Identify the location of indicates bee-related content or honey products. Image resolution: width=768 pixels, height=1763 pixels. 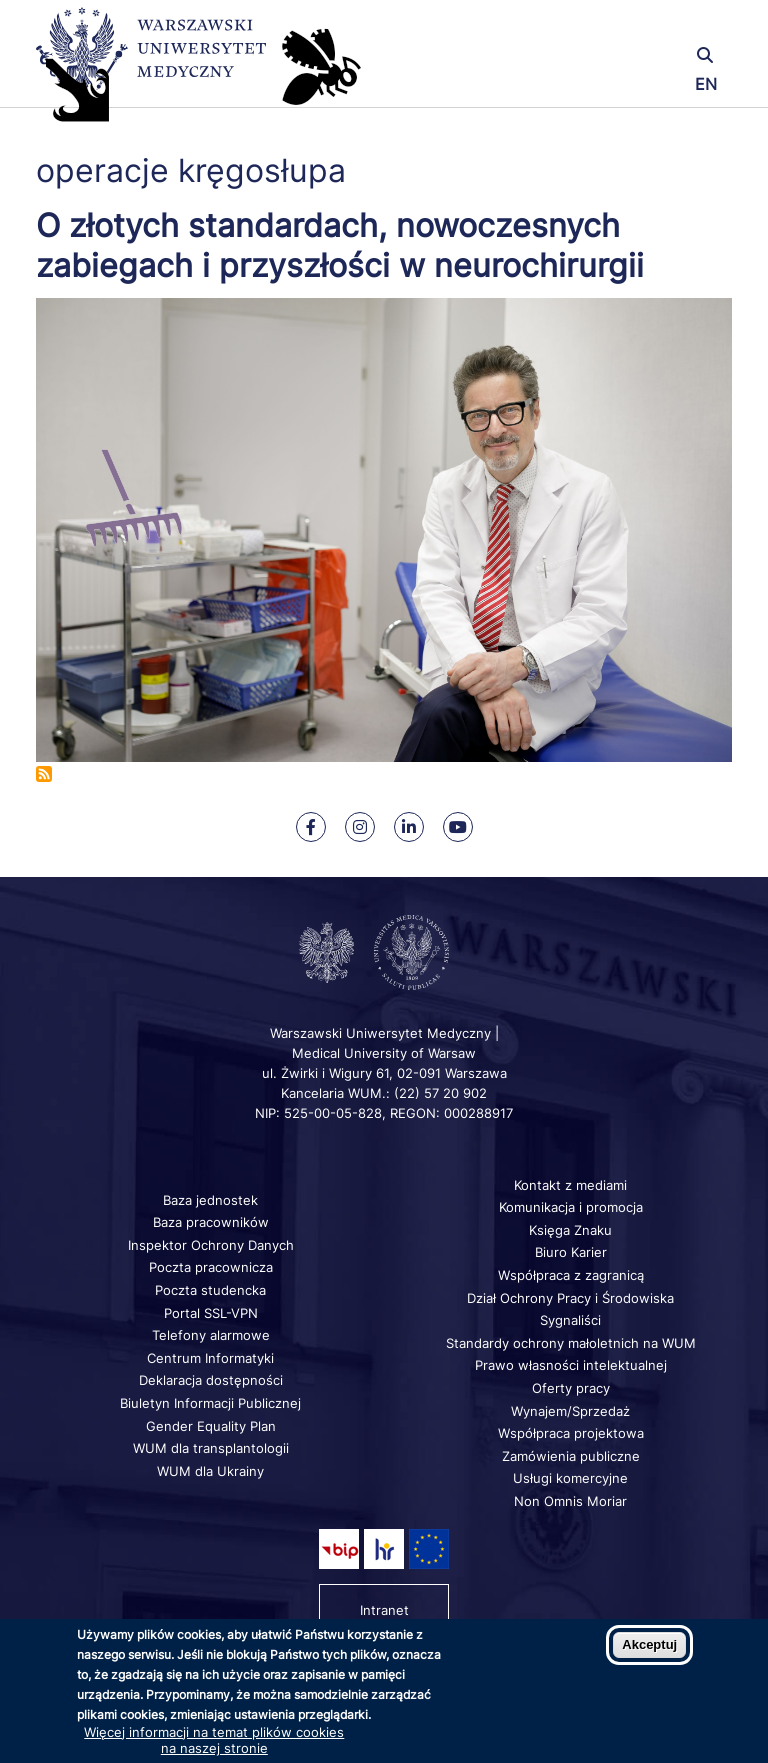
(321, 68).